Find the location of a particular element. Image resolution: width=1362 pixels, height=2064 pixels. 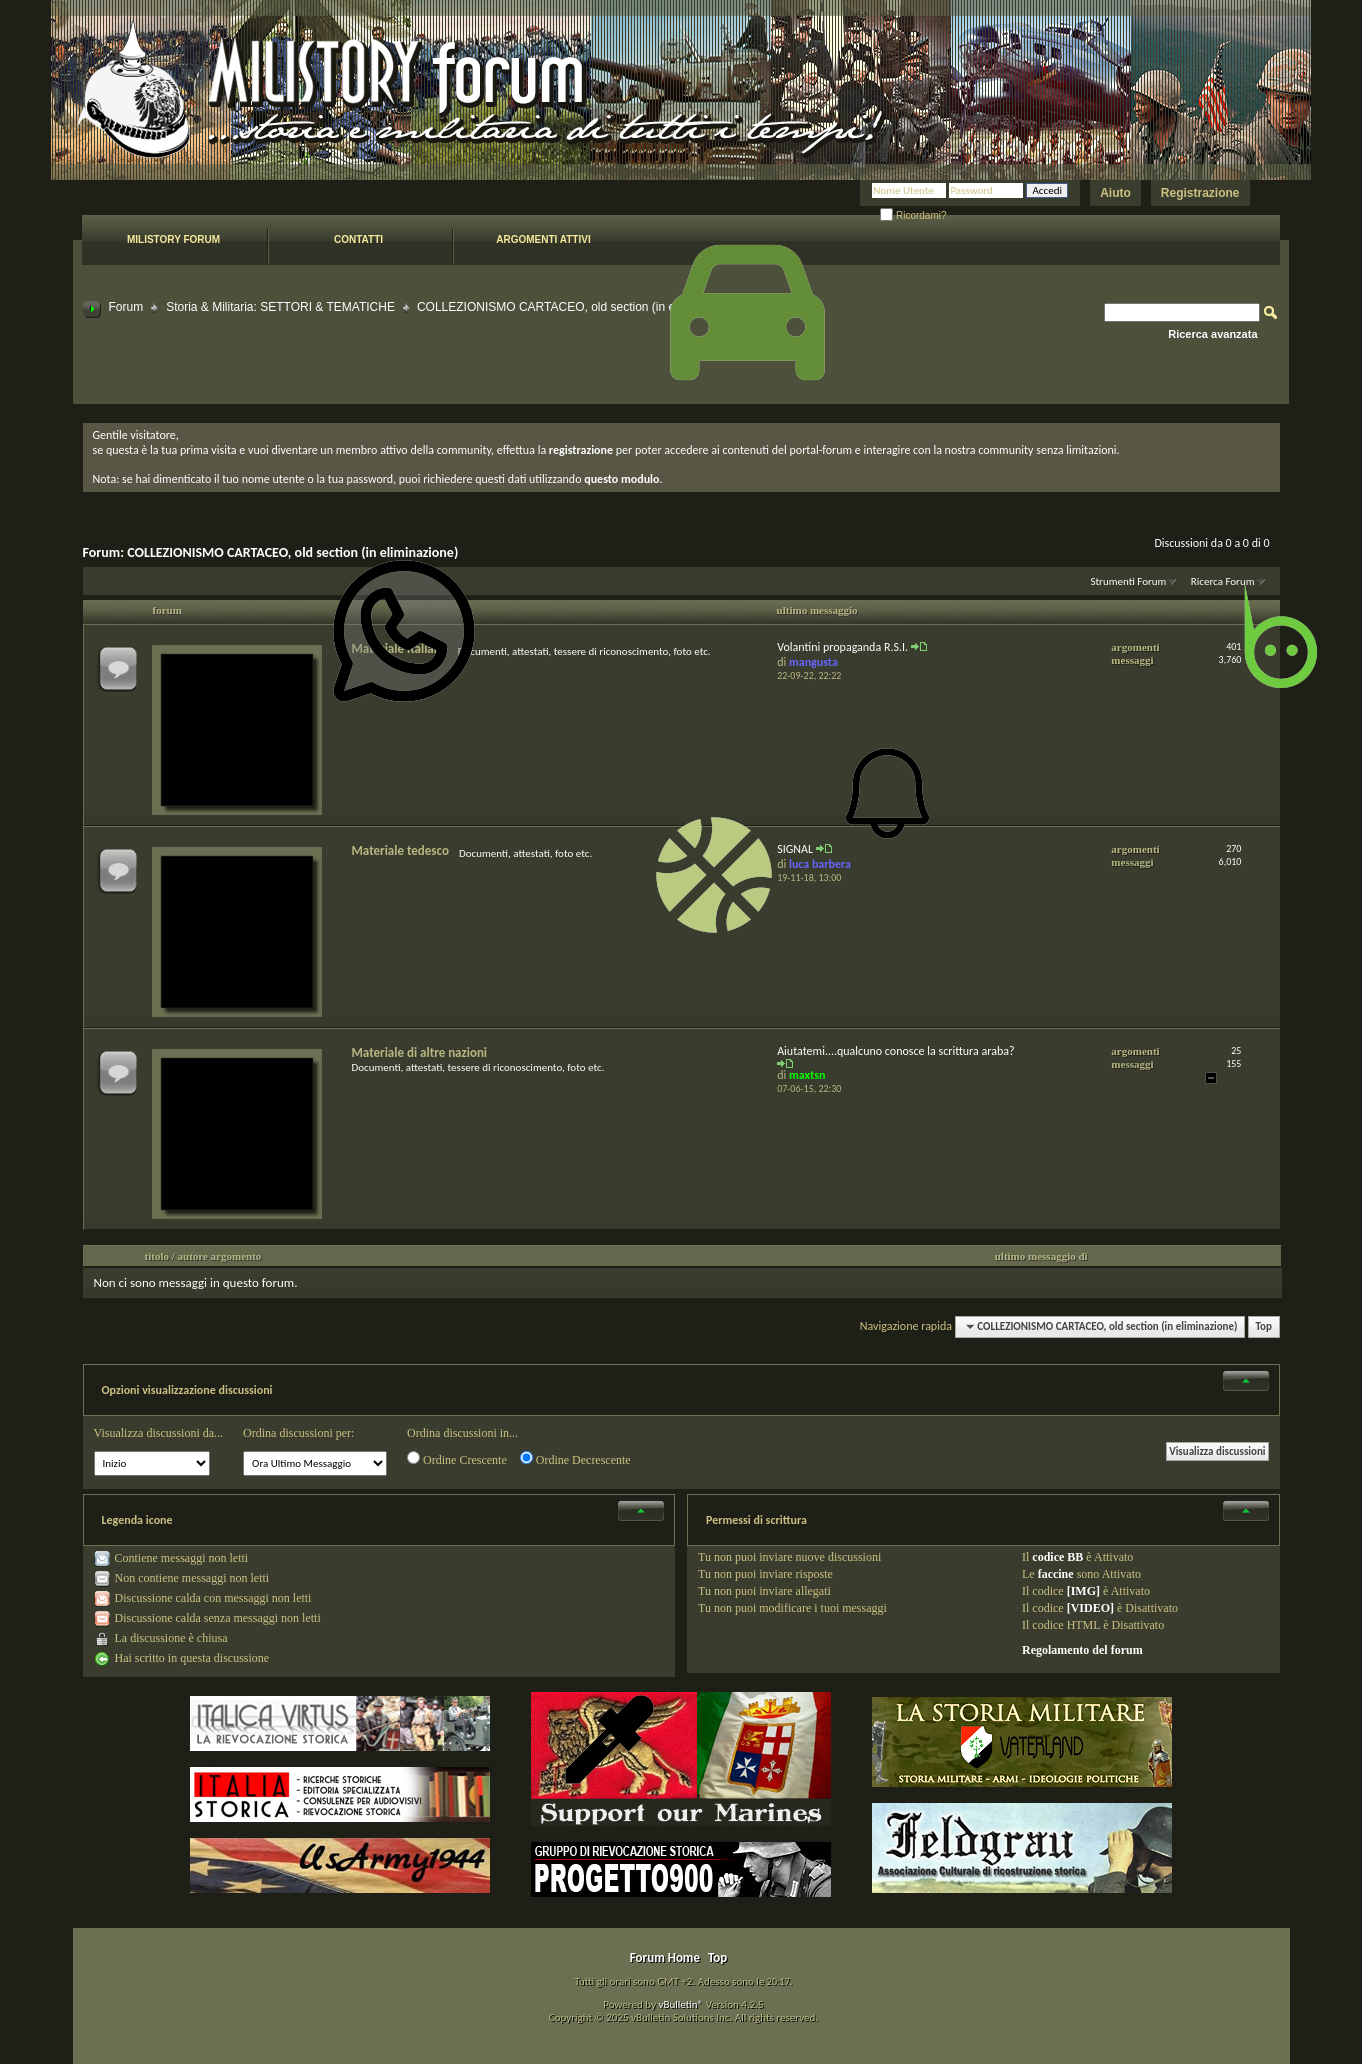

select car or automobile option is located at coordinates (747, 312).